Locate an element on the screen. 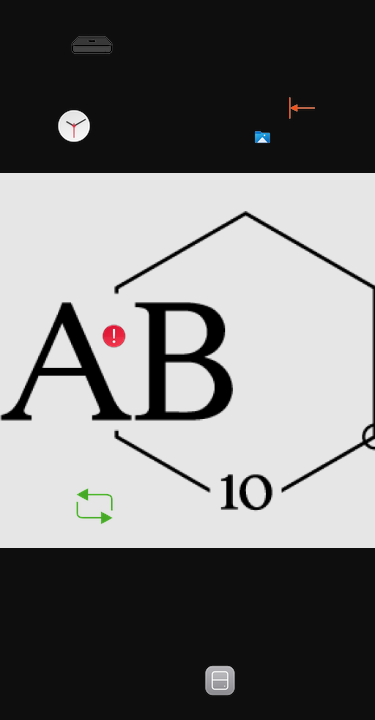  indicates a warning or caution state is located at coordinates (114, 336).